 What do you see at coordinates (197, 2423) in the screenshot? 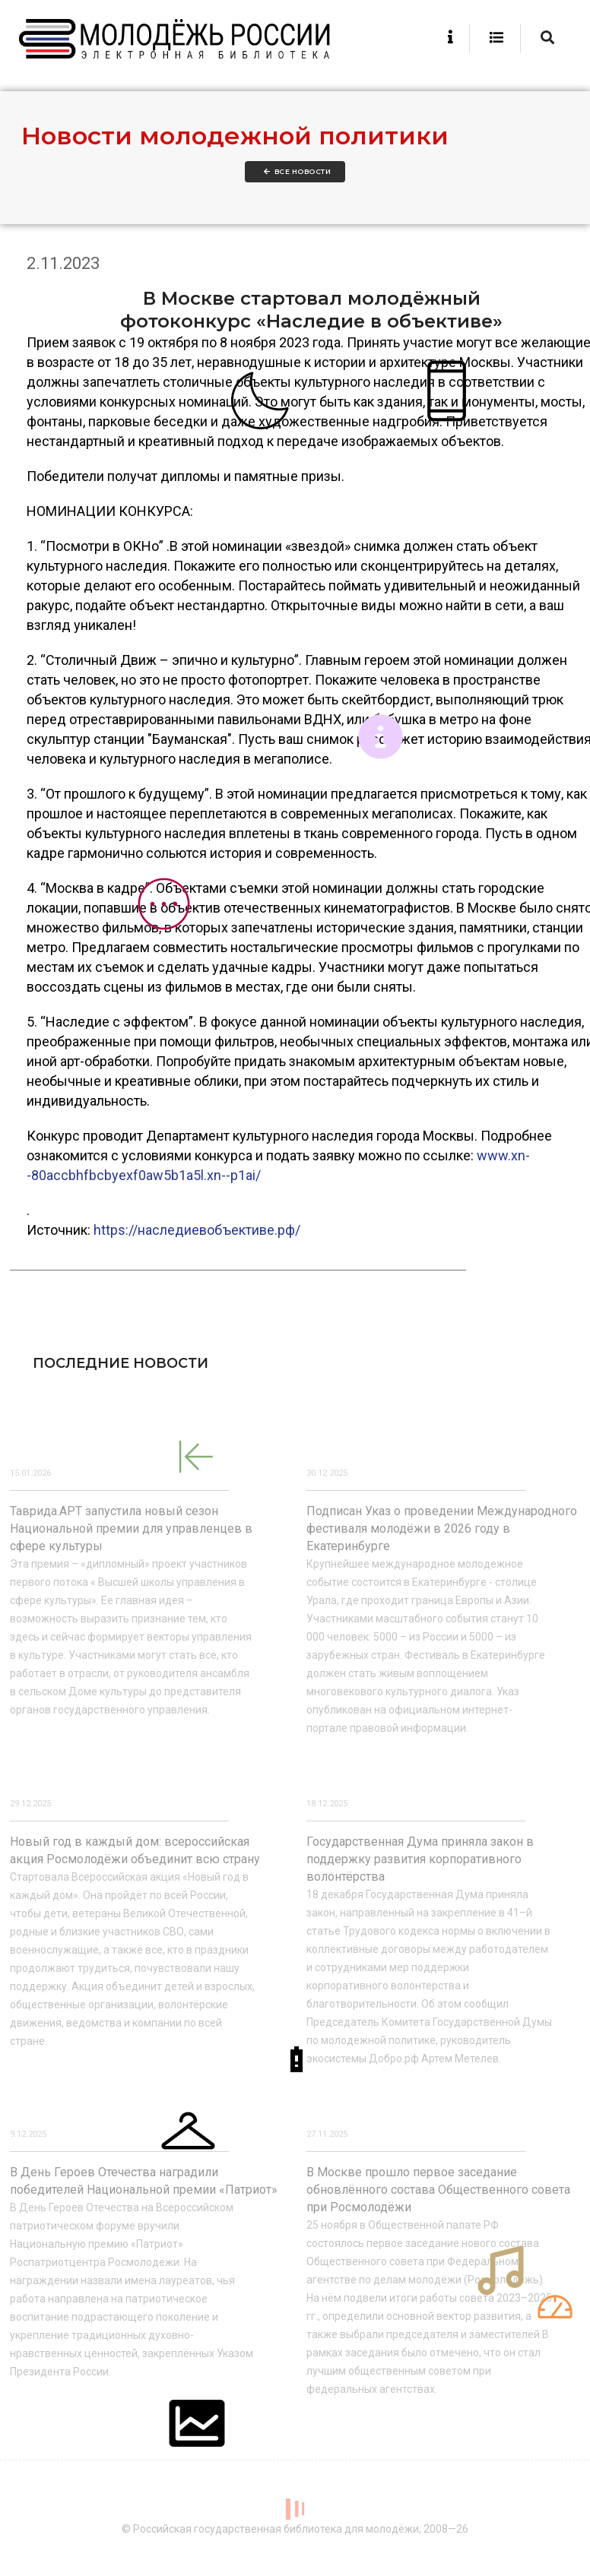
I see `view analytics or performance data` at bounding box center [197, 2423].